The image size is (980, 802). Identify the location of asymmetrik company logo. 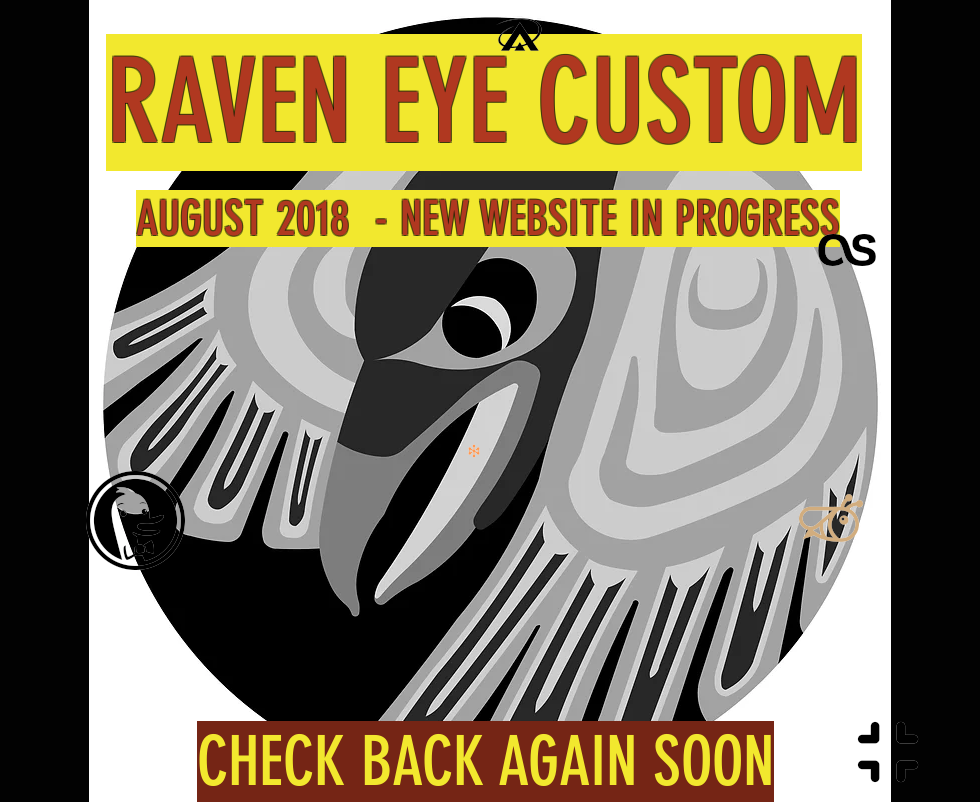
(518, 34).